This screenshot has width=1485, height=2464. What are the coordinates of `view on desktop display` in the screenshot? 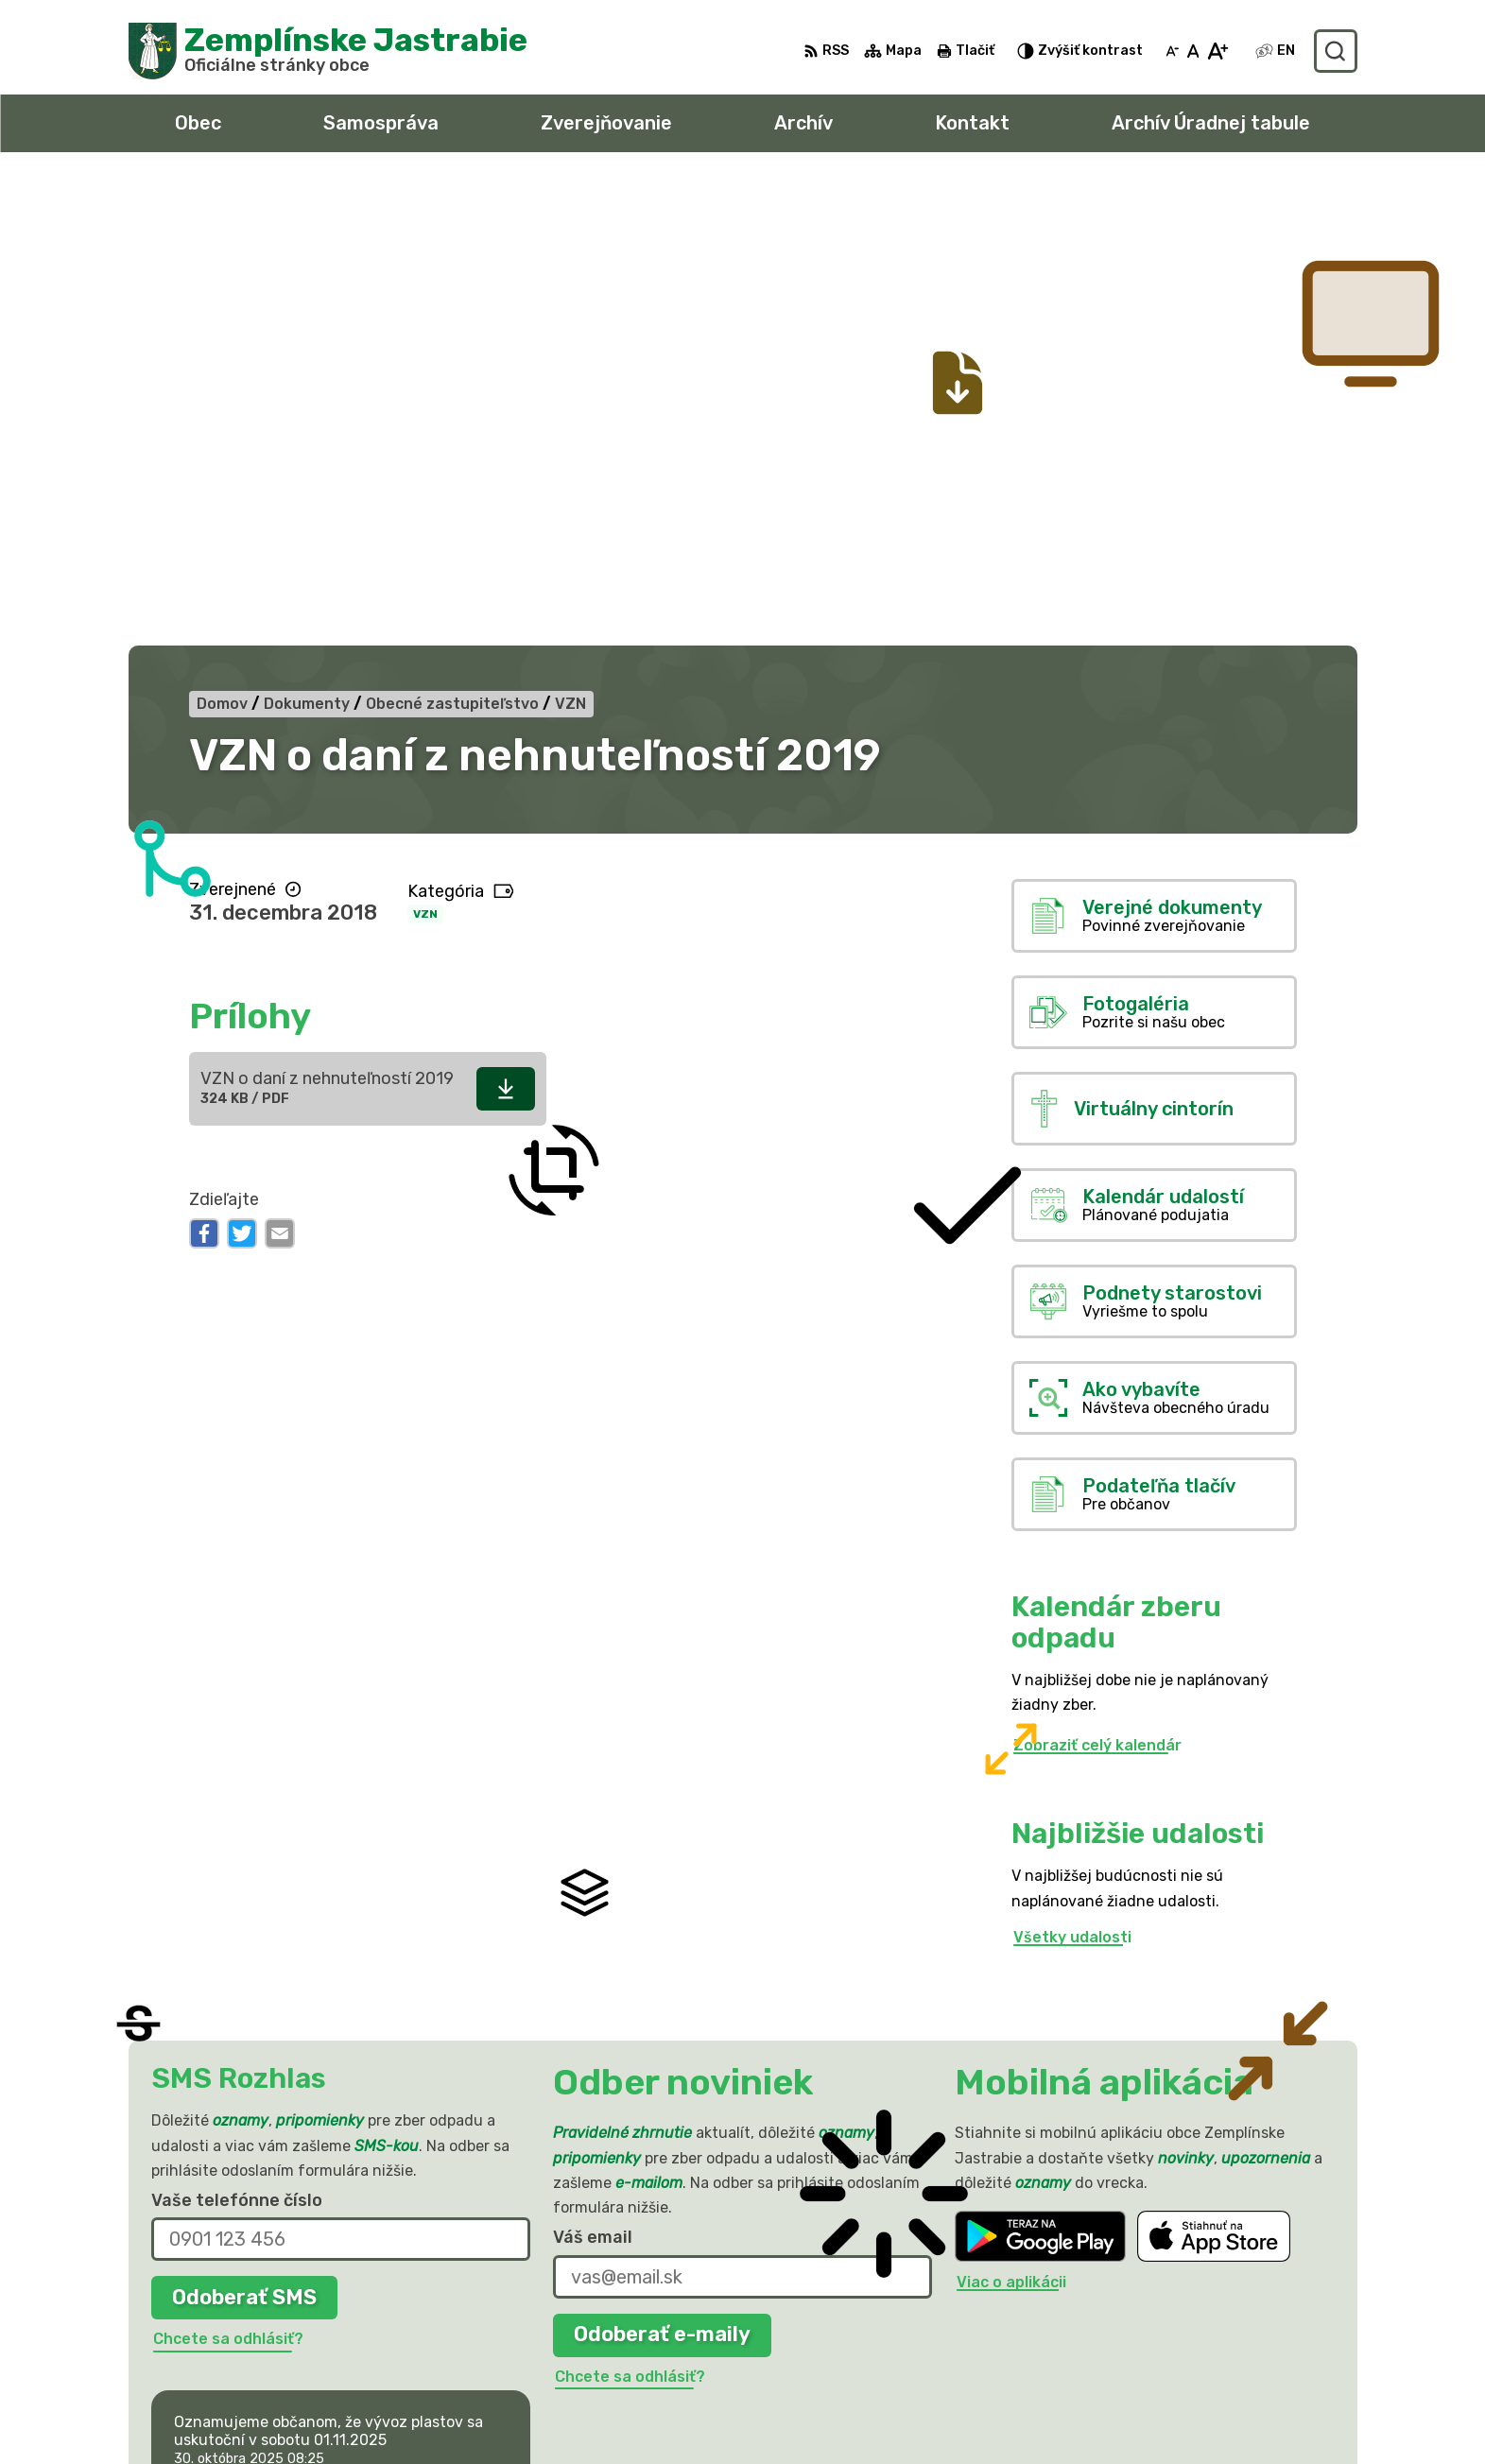 It's located at (1371, 319).